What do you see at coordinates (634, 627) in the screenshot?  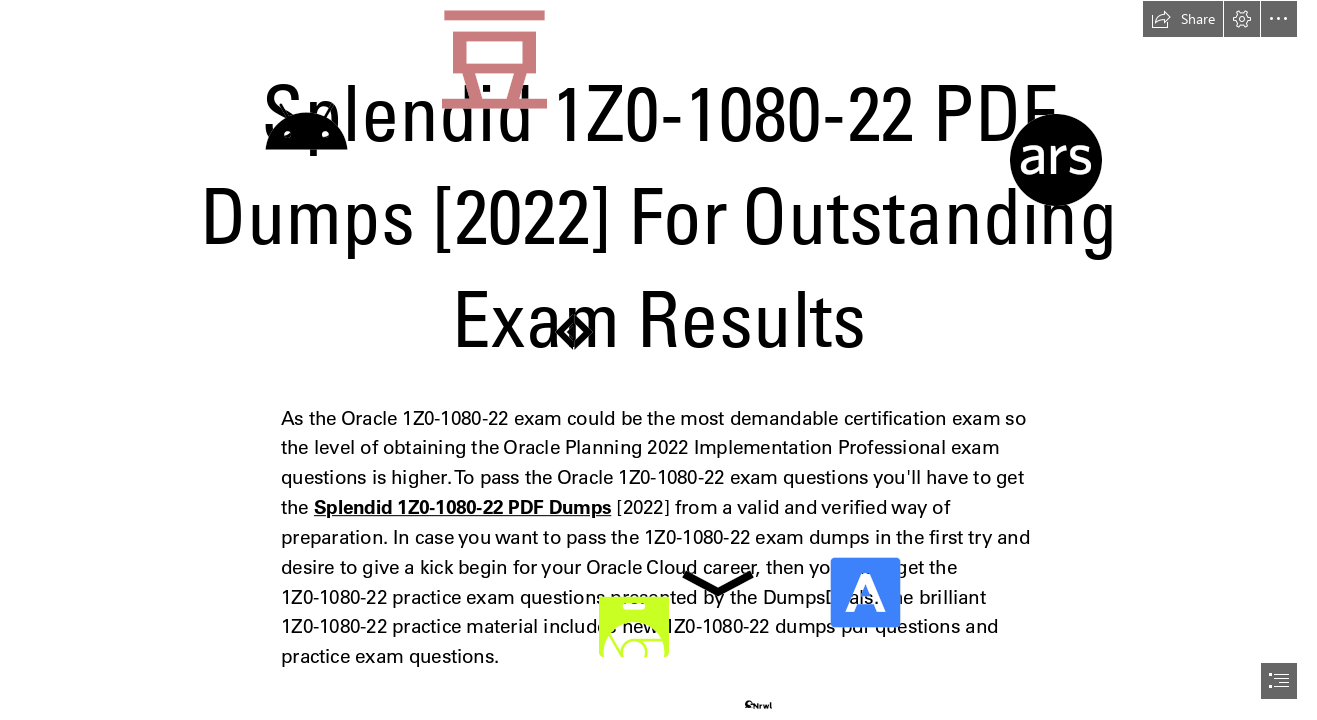 I see `open the Chrome Web Store` at bounding box center [634, 627].